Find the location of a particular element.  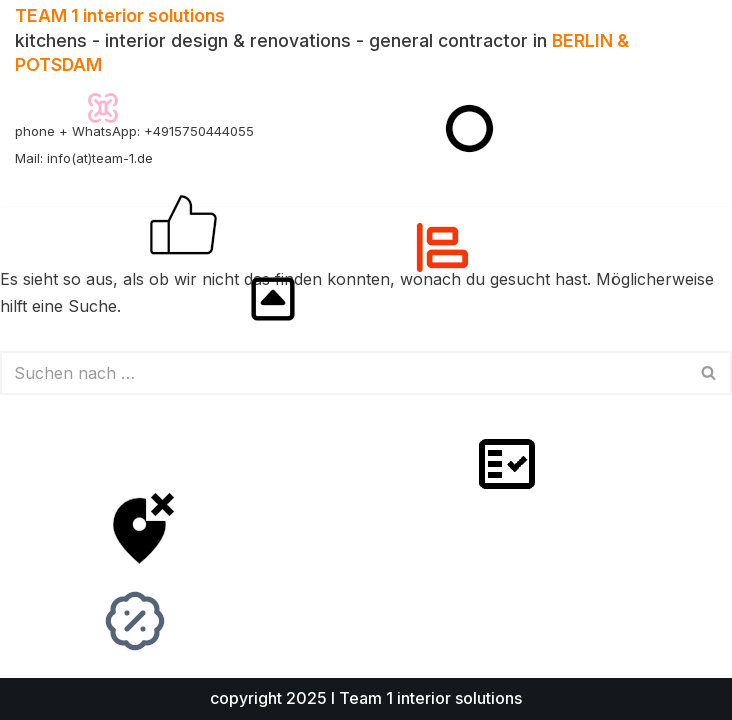

expand or collapse a section upward is located at coordinates (273, 299).